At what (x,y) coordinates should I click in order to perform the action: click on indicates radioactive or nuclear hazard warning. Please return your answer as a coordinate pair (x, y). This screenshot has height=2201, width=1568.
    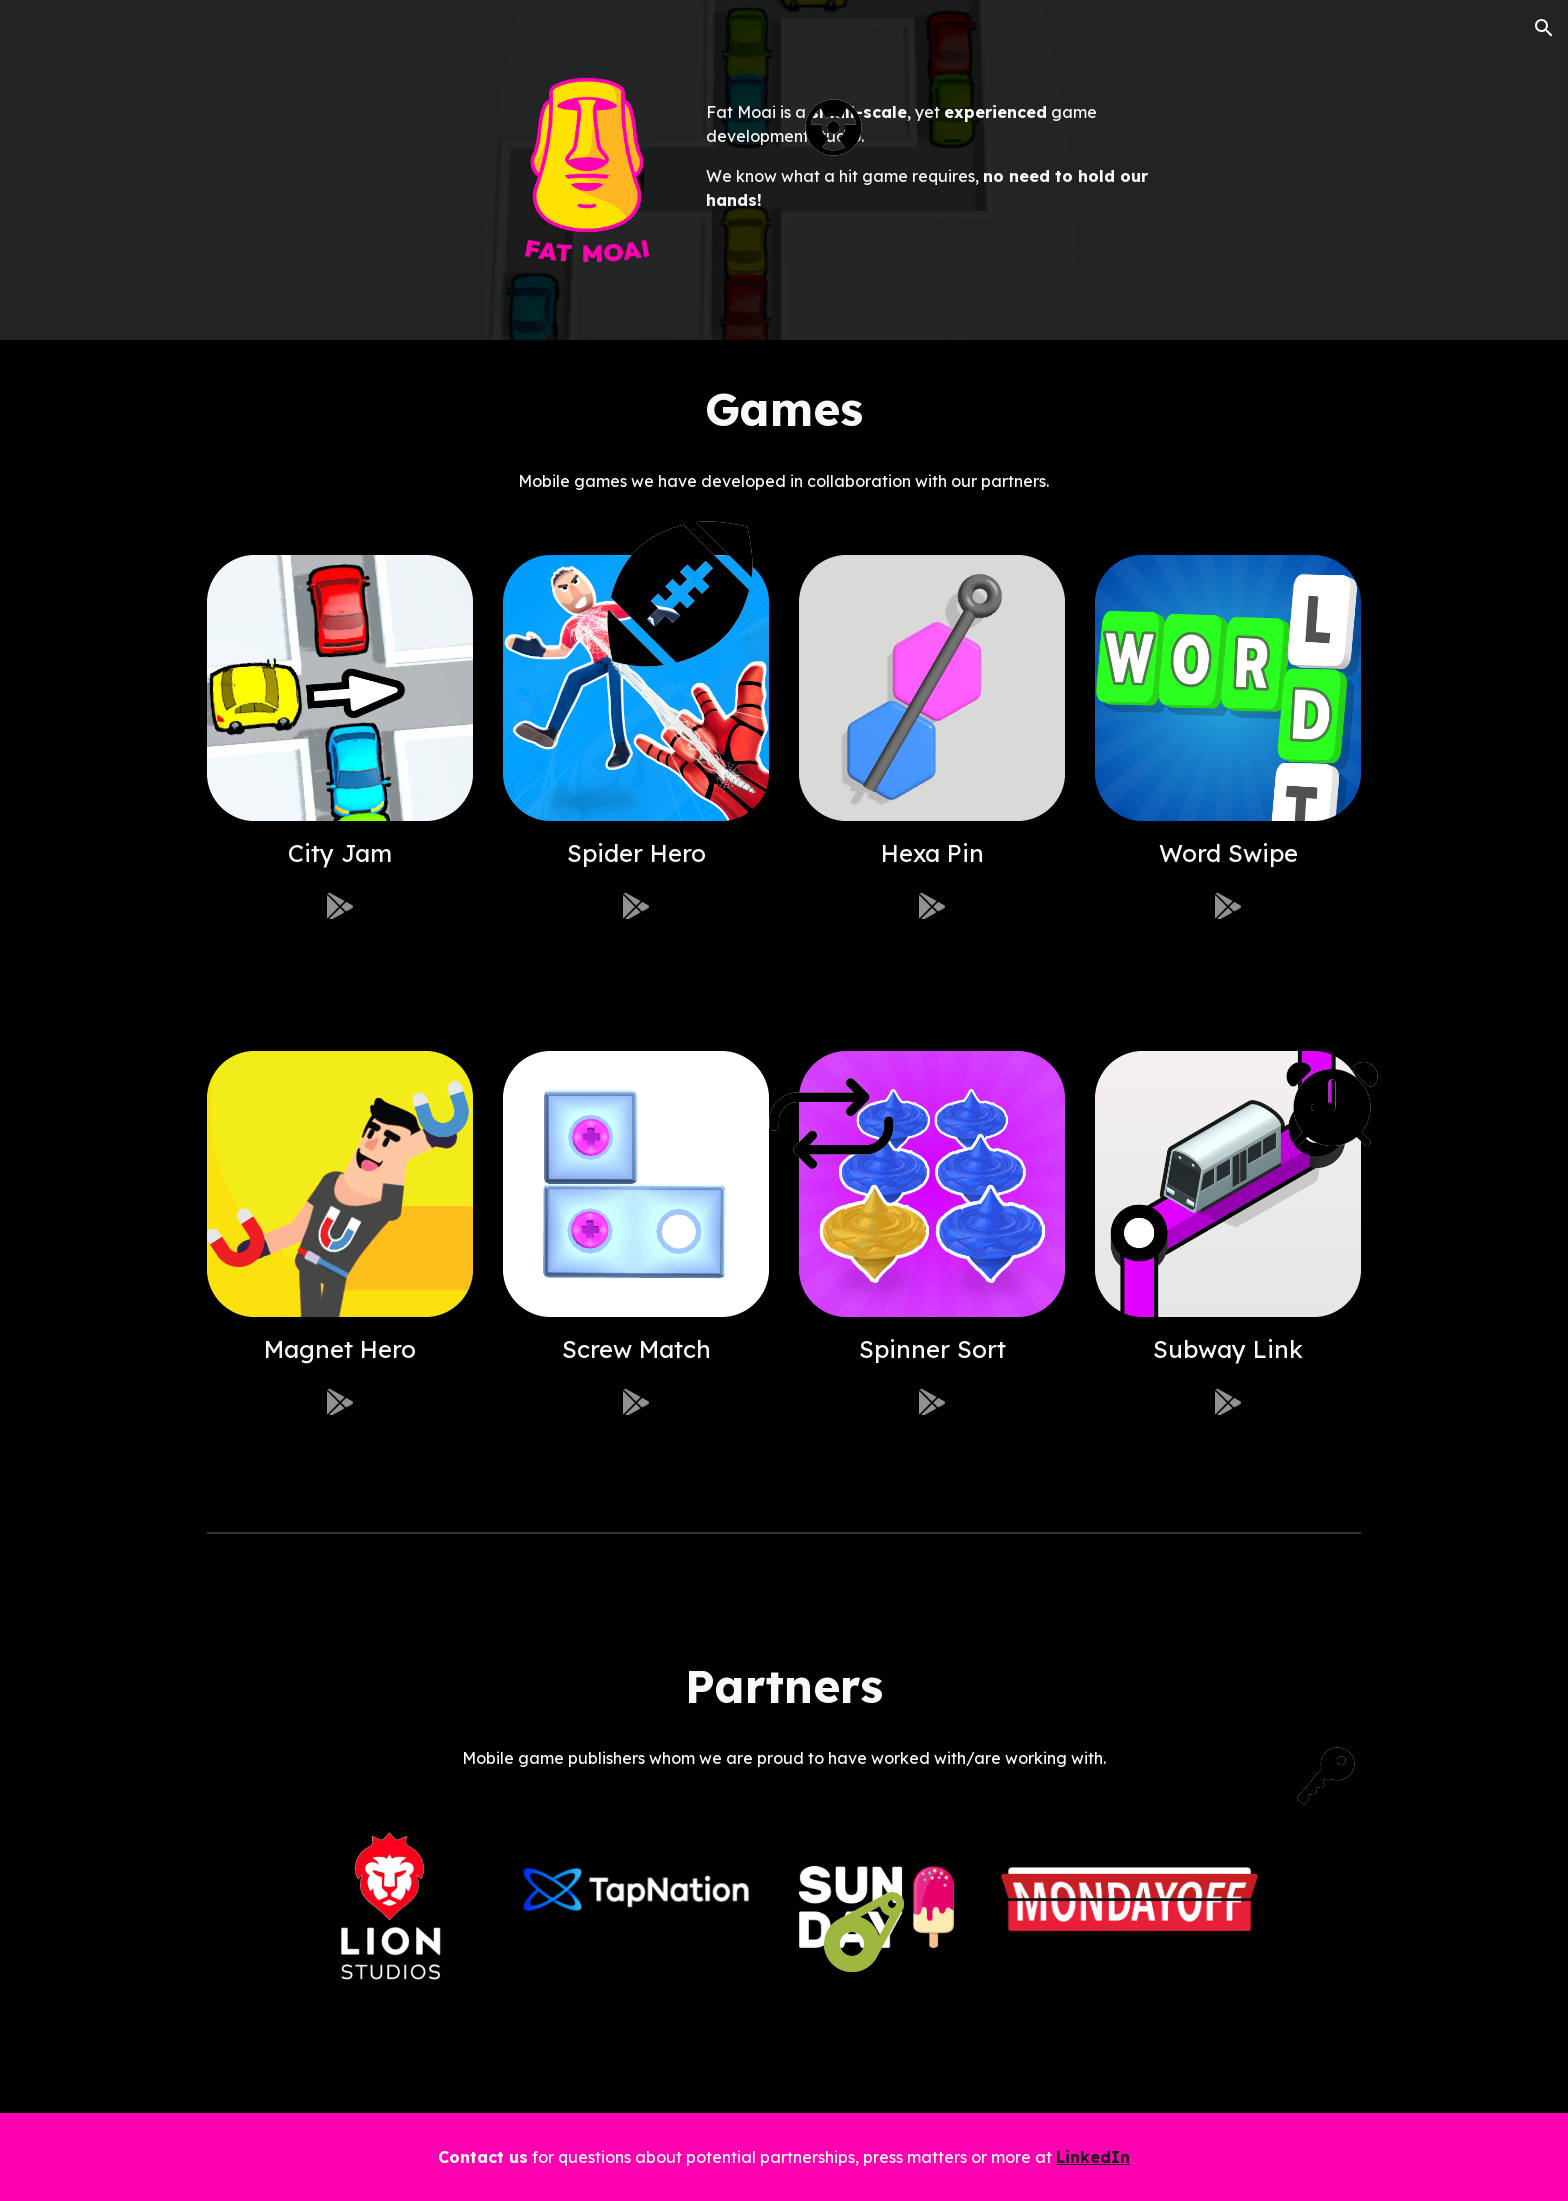
    Looking at the image, I should click on (833, 127).